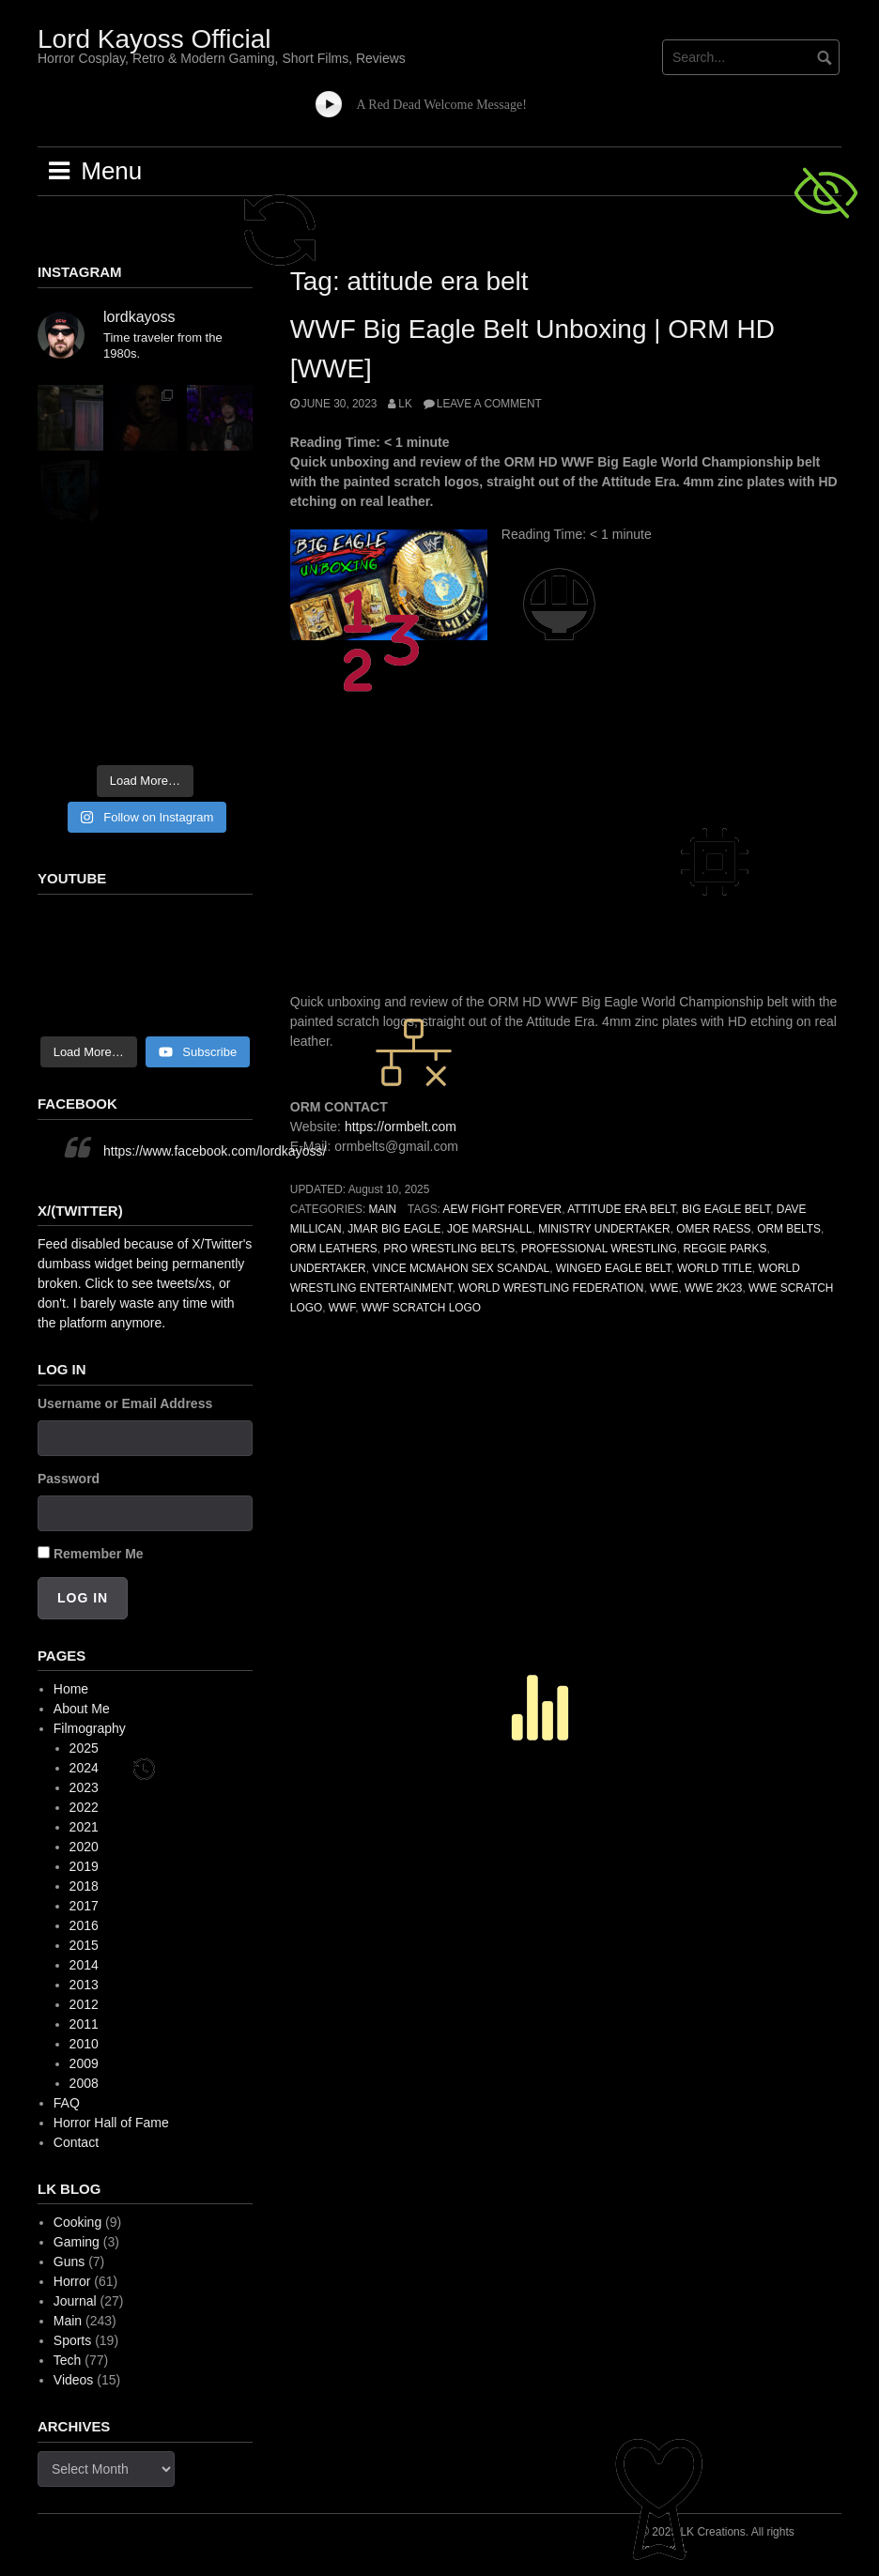 This screenshot has width=879, height=2576. Describe the element at coordinates (825, 192) in the screenshot. I see `hide password or sensitive content` at that location.